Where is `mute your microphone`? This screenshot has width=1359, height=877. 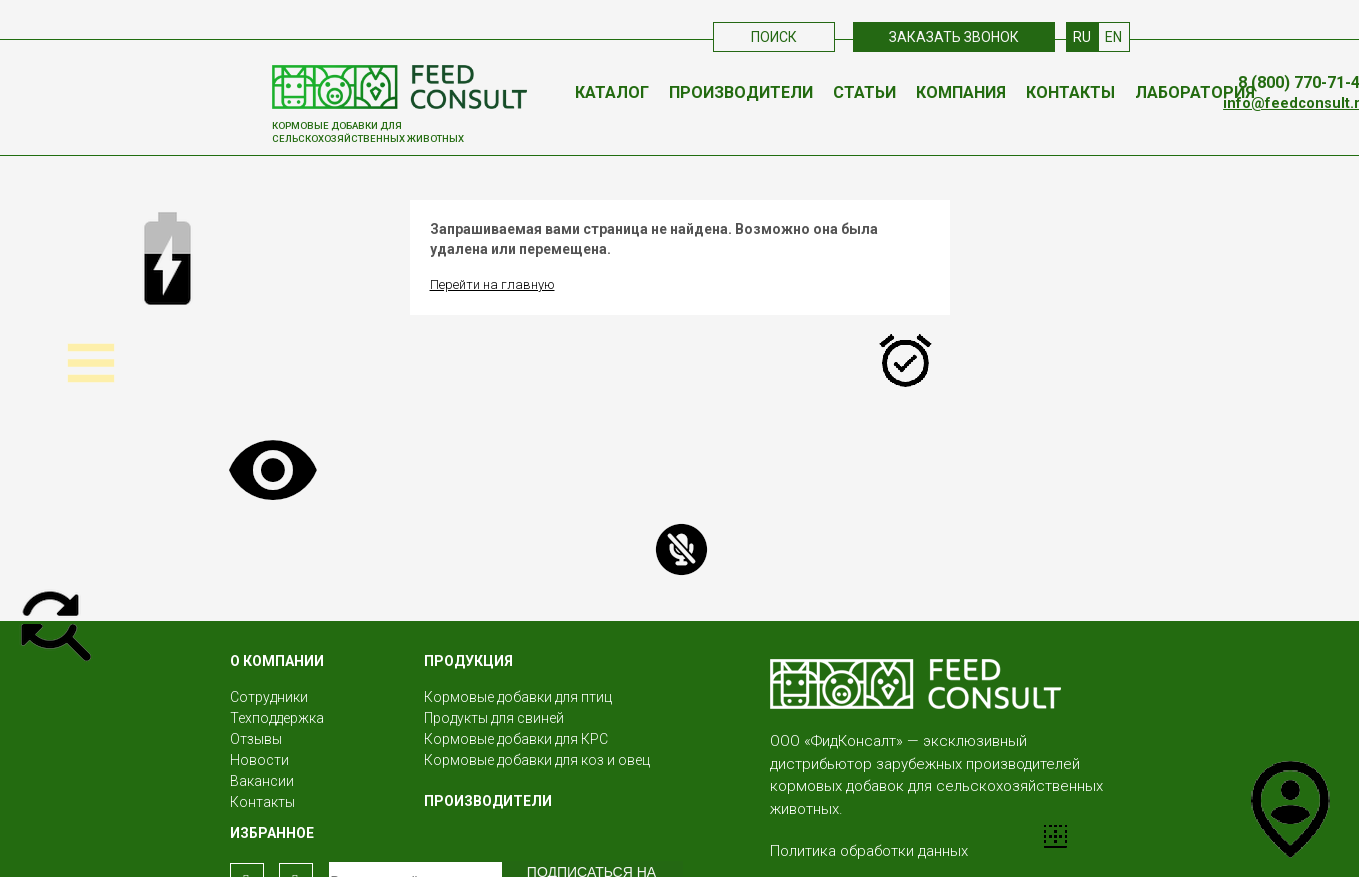 mute your microphone is located at coordinates (681, 549).